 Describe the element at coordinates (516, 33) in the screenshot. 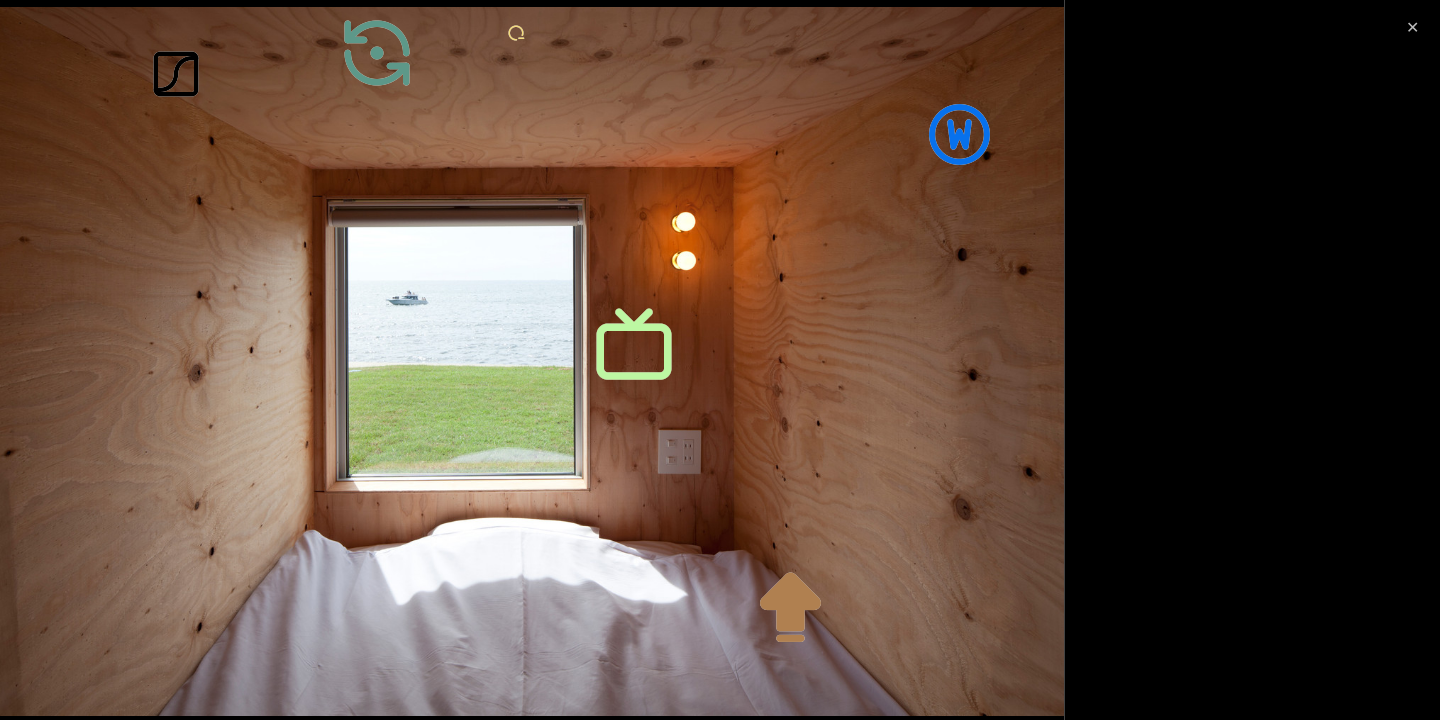

I see `remove item from a list or collection` at that location.